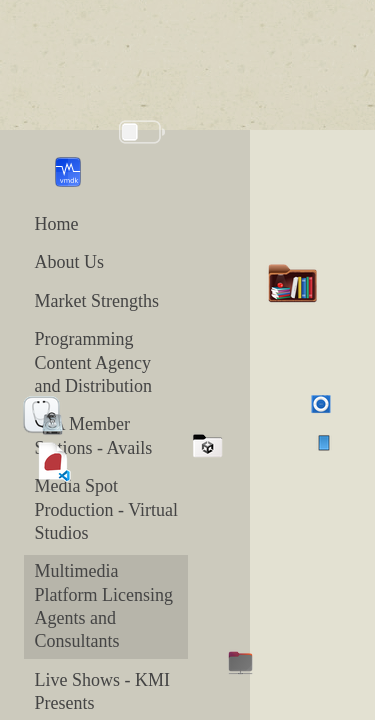 This screenshot has width=375, height=720. What do you see at coordinates (292, 284) in the screenshot?
I see `open your books or ebooks library folder` at bounding box center [292, 284].